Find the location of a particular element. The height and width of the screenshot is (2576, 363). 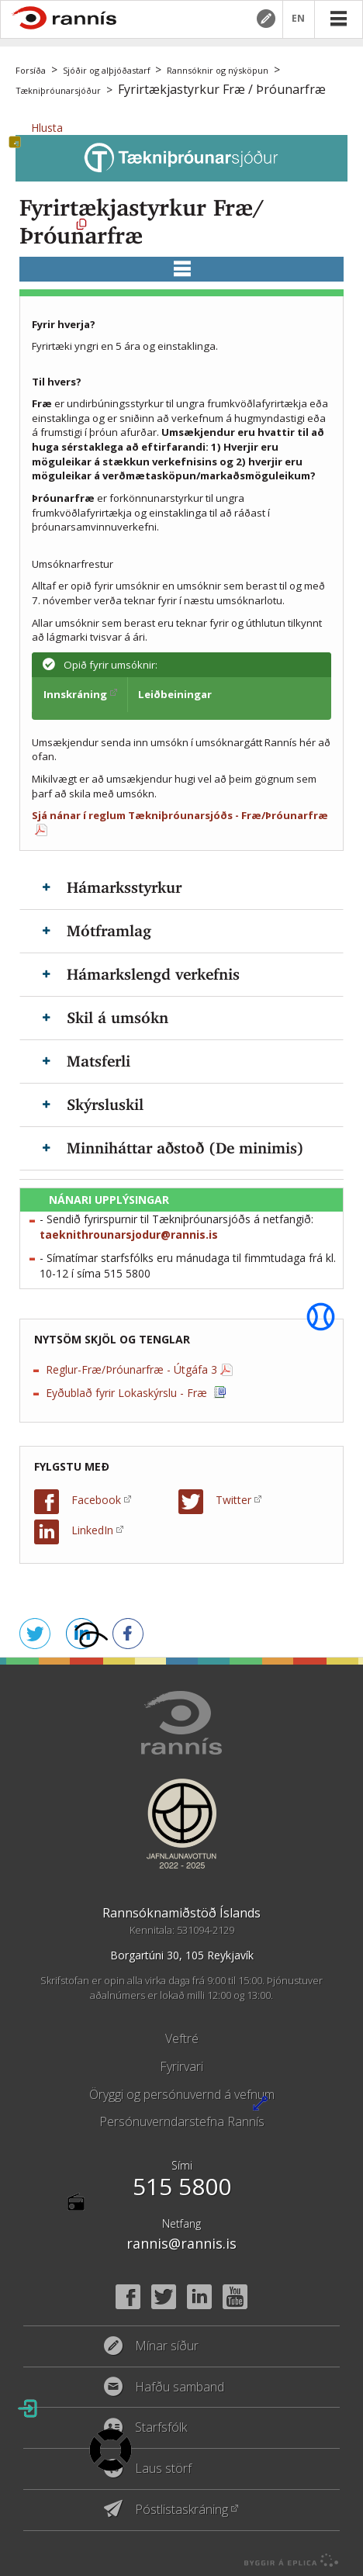

log in to your account is located at coordinates (28, 2408).